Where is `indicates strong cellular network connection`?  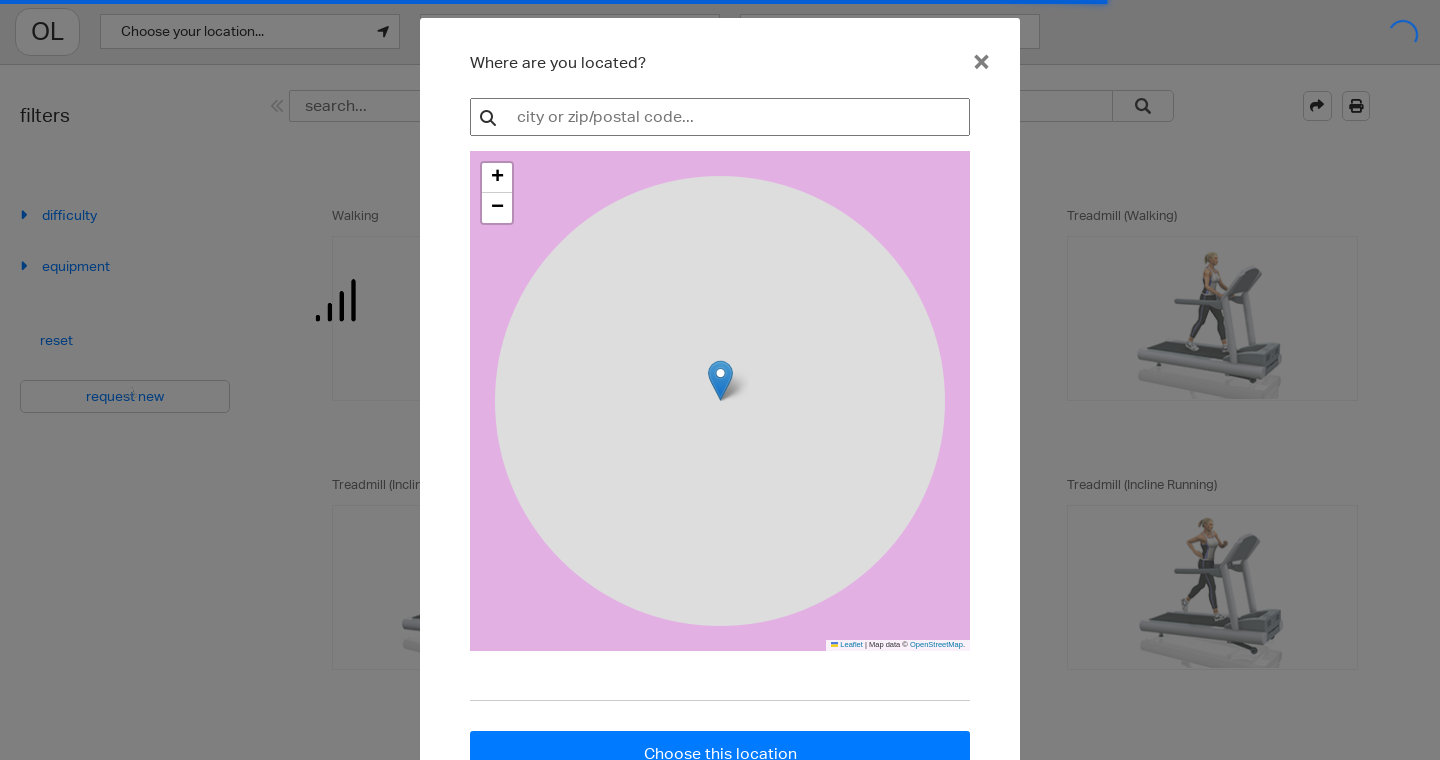
indicates strong cellular network connection is located at coordinates (344, 298).